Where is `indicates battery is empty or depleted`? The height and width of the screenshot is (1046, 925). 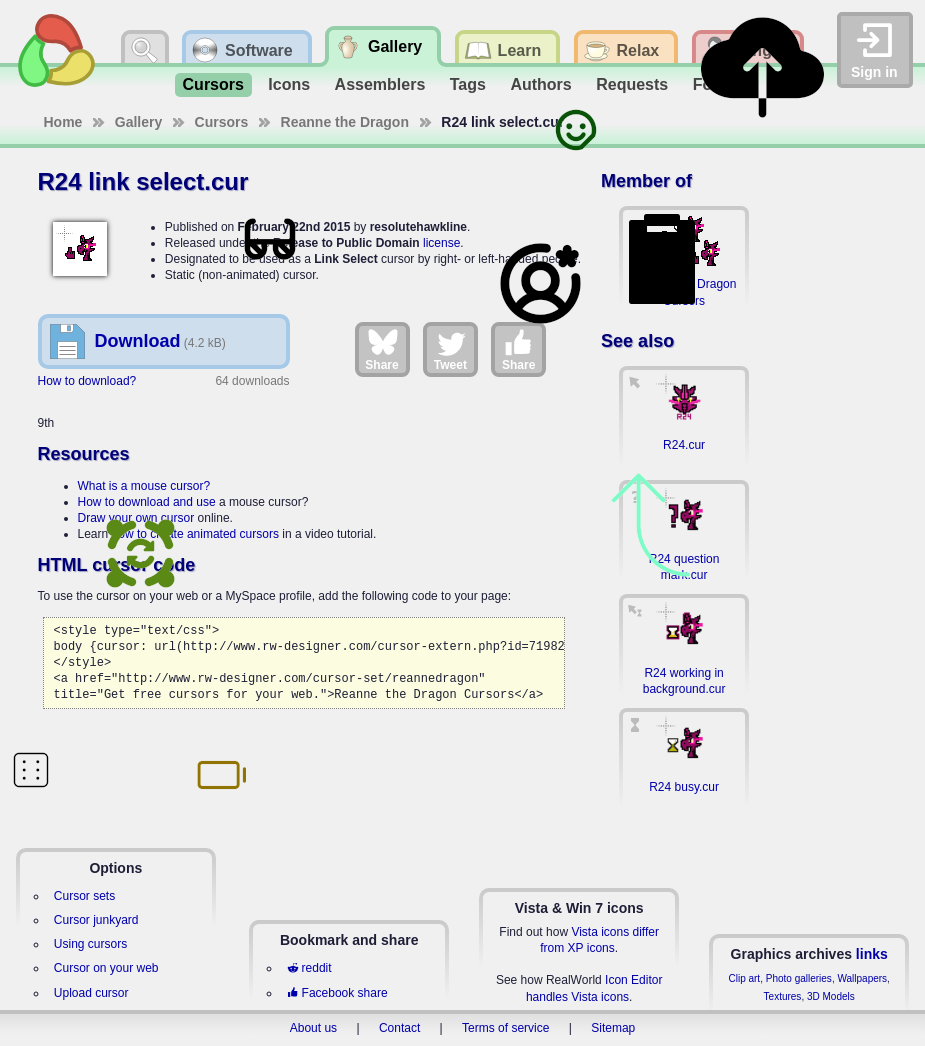
indicates battery is empty or depleted is located at coordinates (221, 775).